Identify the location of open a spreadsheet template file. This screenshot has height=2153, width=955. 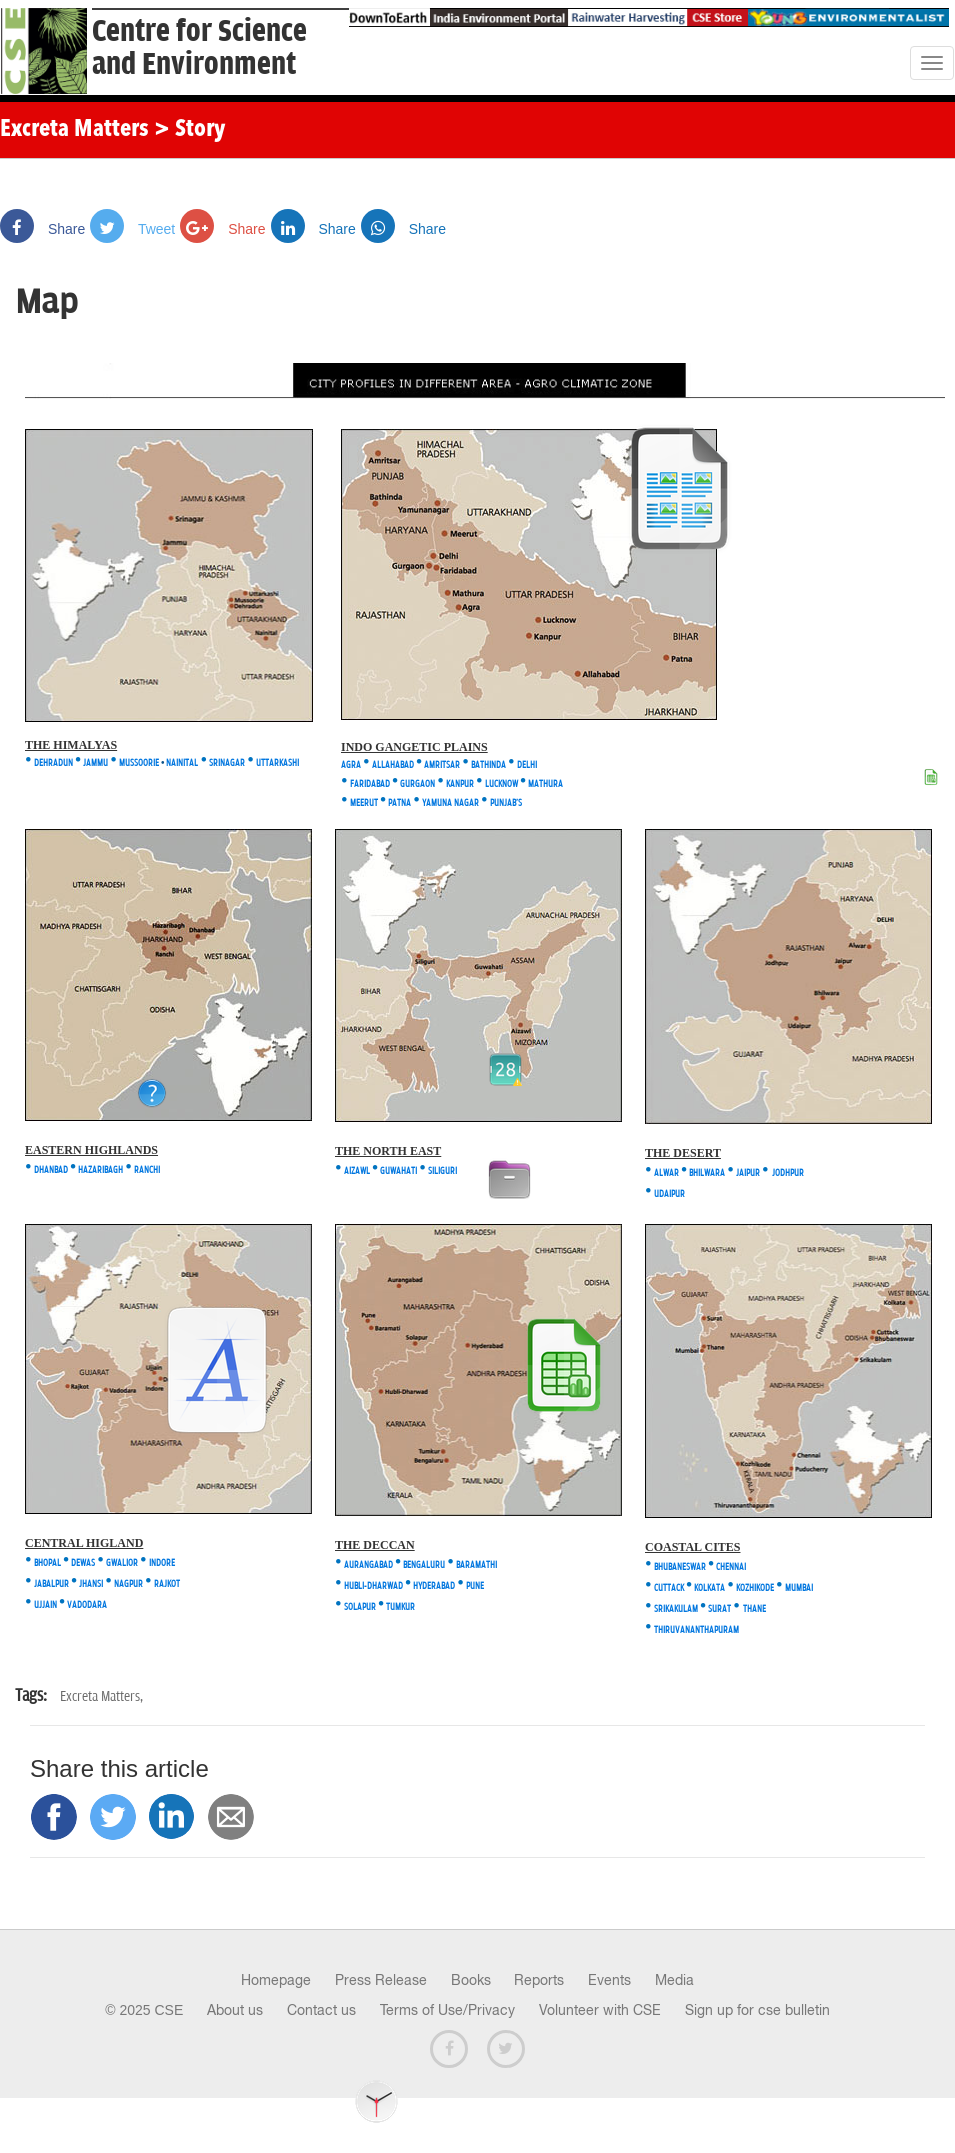
(564, 1365).